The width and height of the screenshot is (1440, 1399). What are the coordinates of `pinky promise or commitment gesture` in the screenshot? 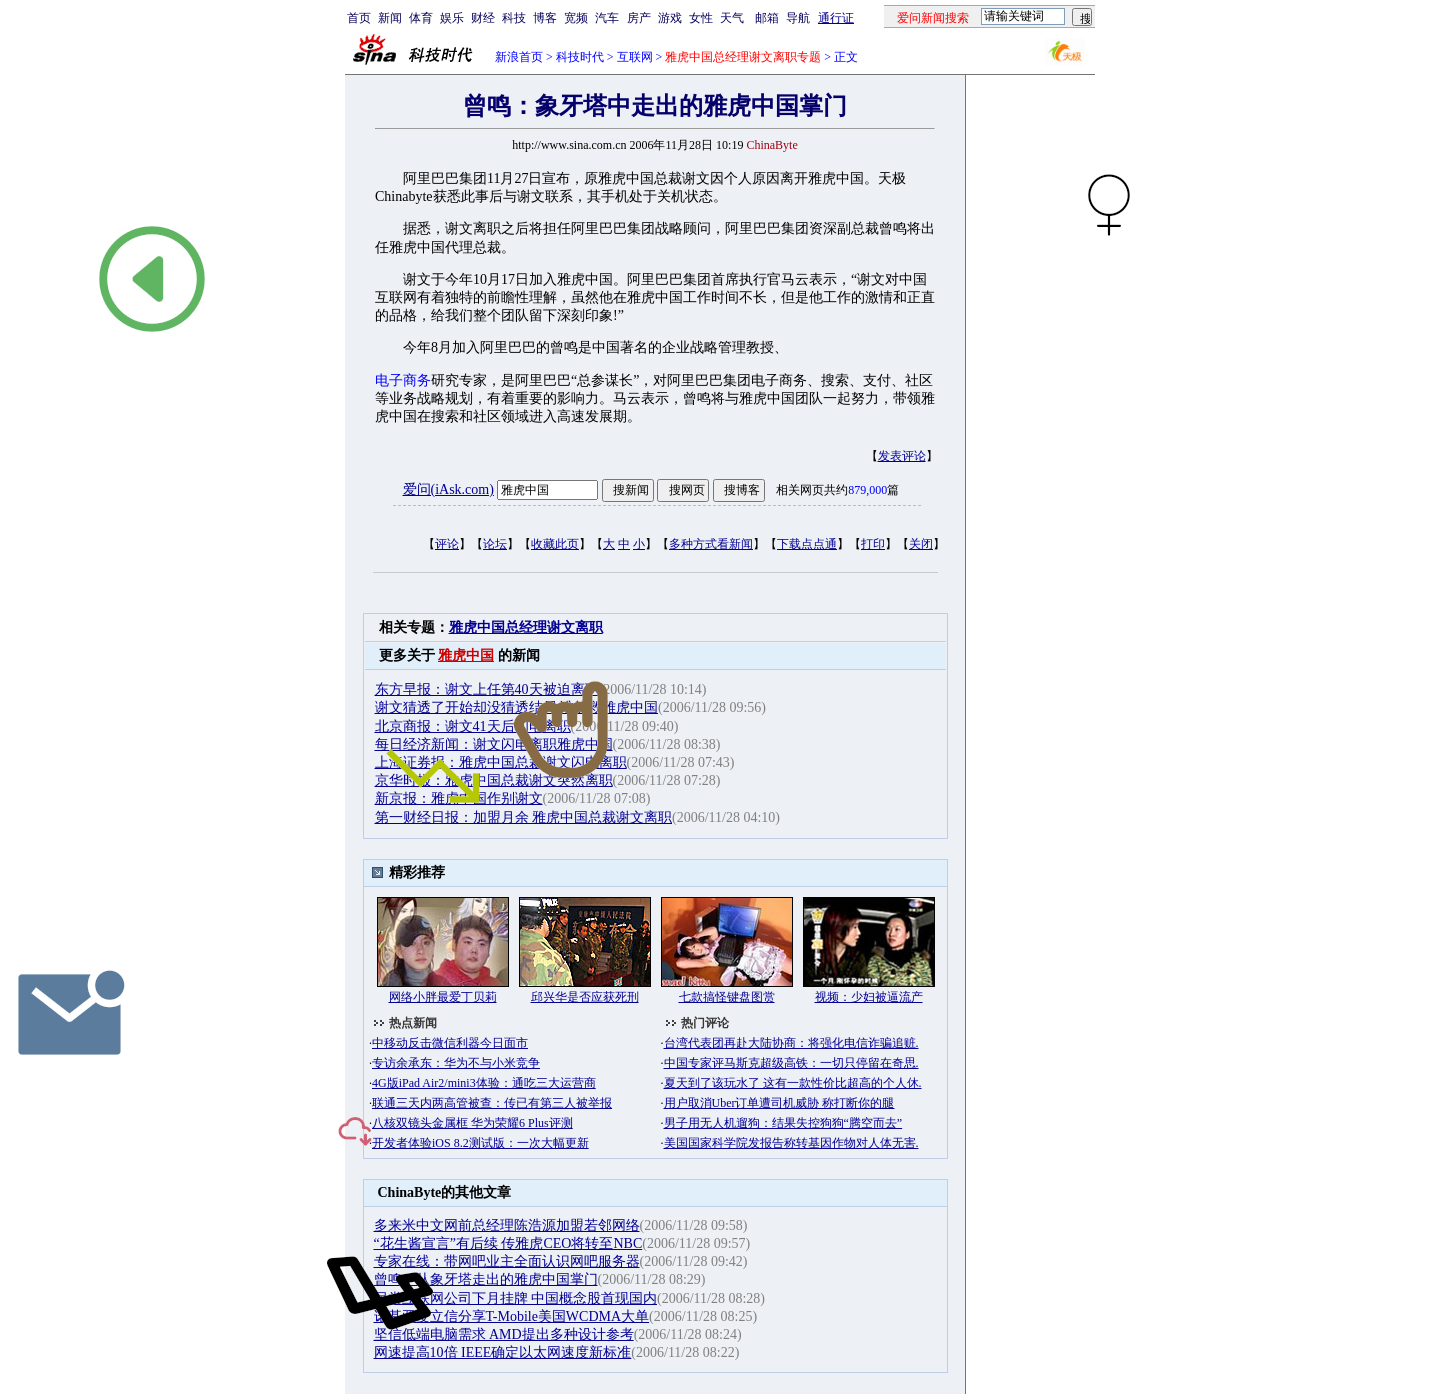 It's located at (562, 722).